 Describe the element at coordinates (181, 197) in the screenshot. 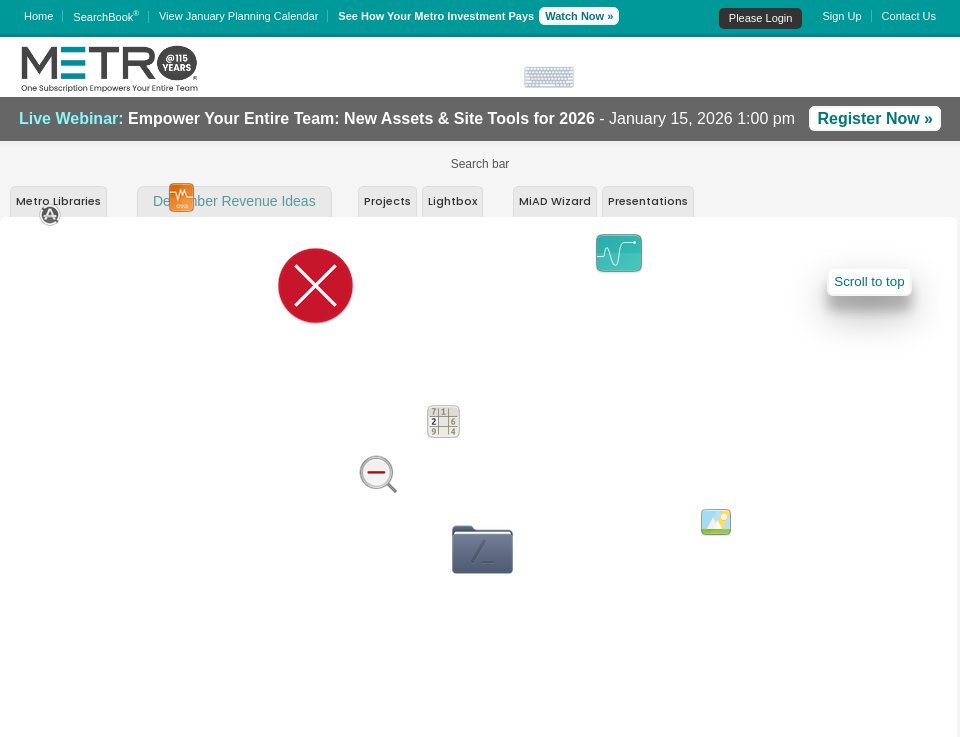

I see `open a VirtualBox appliance file (.ova)` at that location.